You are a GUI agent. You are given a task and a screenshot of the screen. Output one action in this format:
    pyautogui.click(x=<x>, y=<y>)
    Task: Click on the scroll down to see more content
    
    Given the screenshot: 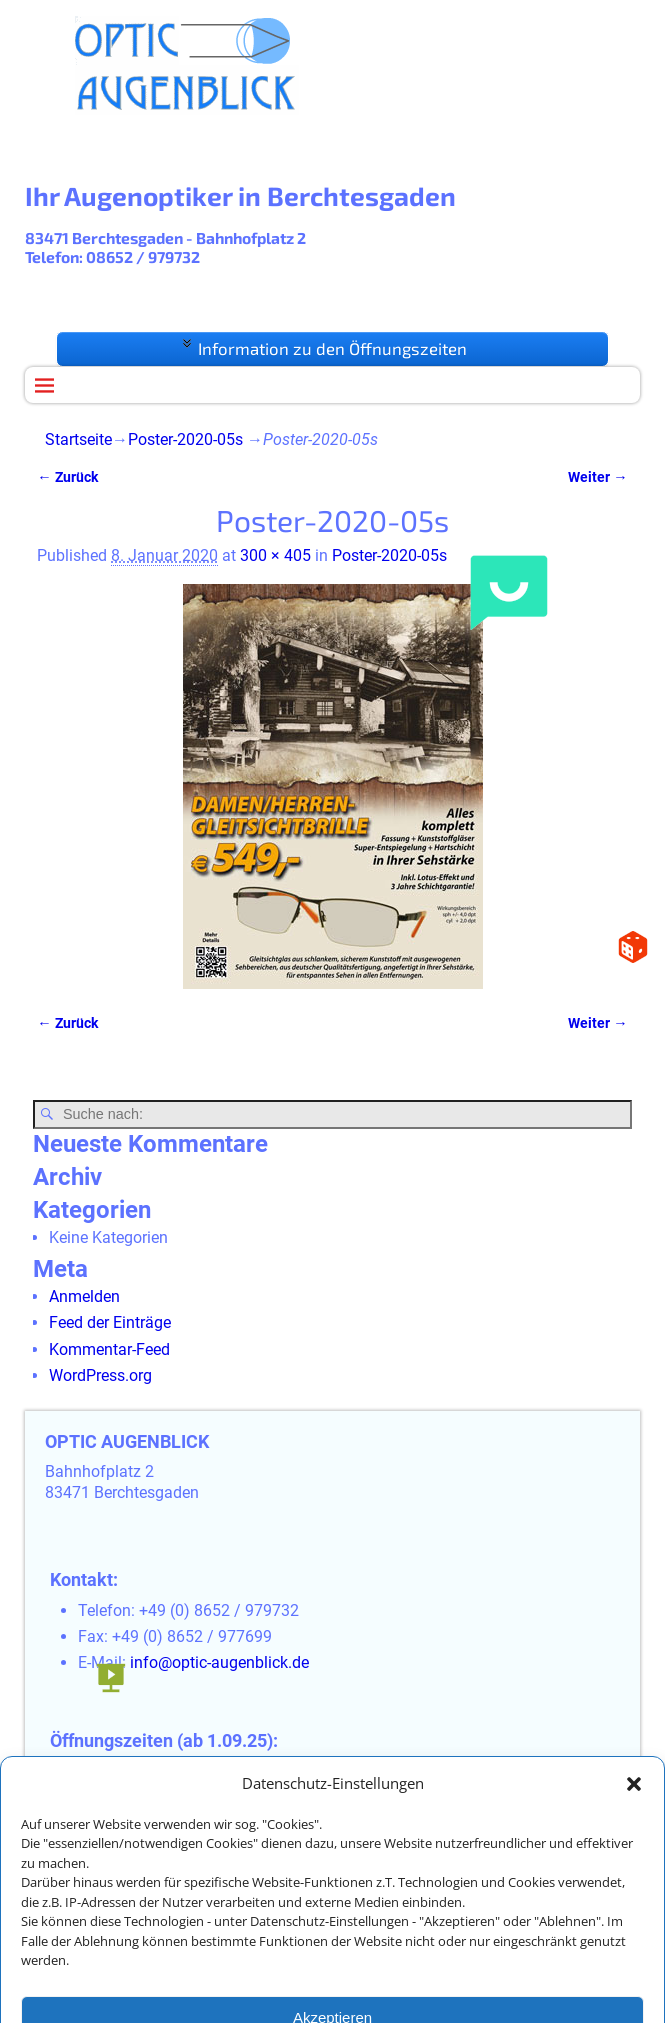 What is the action you would take?
    pyautogui.click(x=187, y=343)
    